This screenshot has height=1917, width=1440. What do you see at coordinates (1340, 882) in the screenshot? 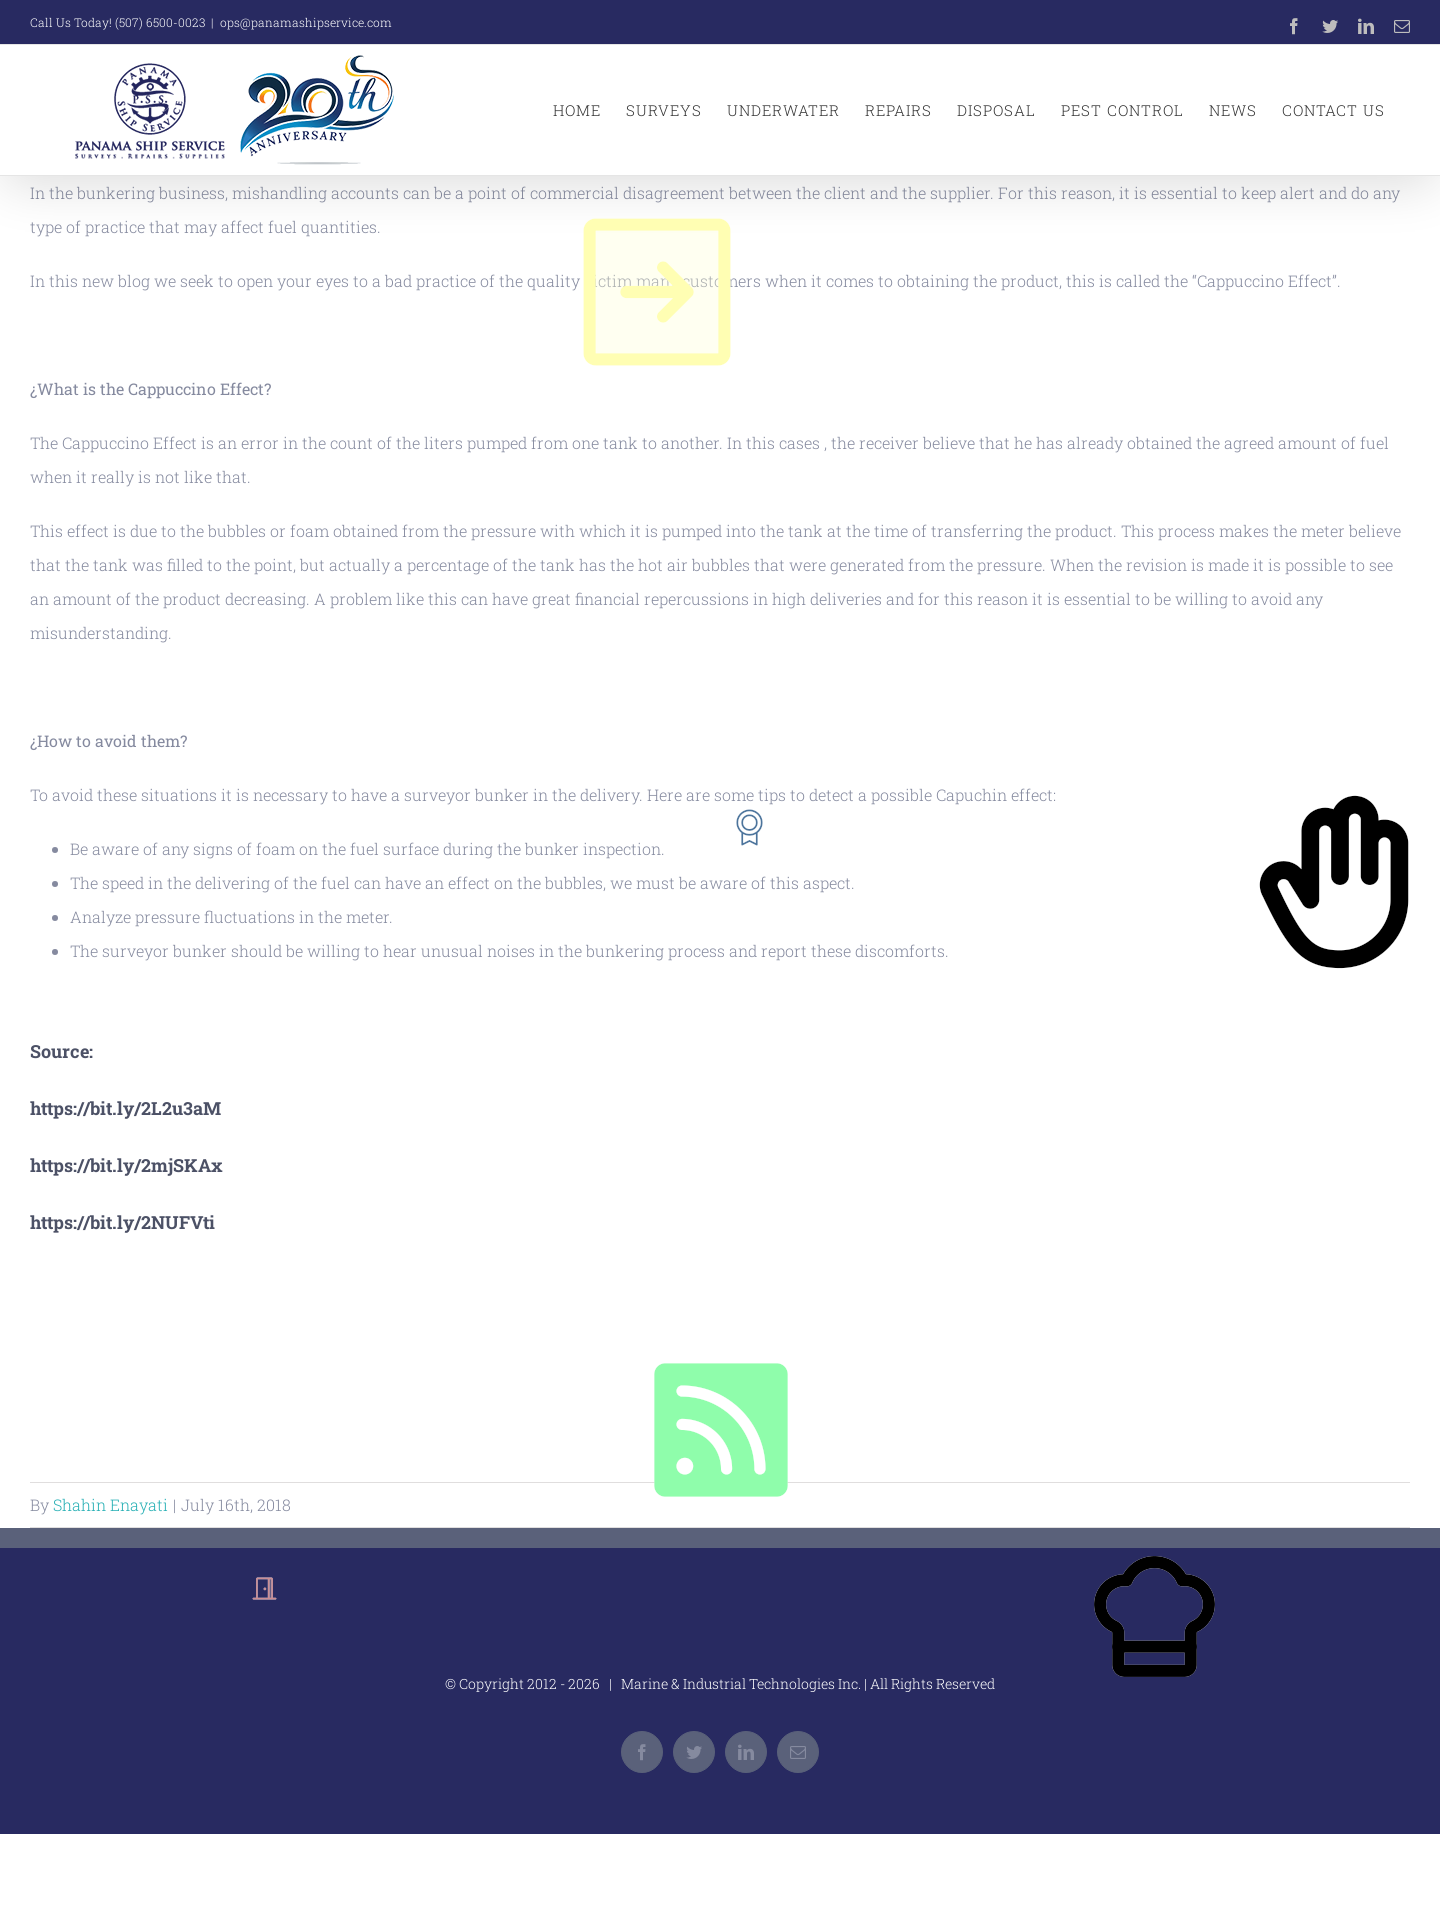
I see `stop or pause an action` at bounding box center [1340, 882].